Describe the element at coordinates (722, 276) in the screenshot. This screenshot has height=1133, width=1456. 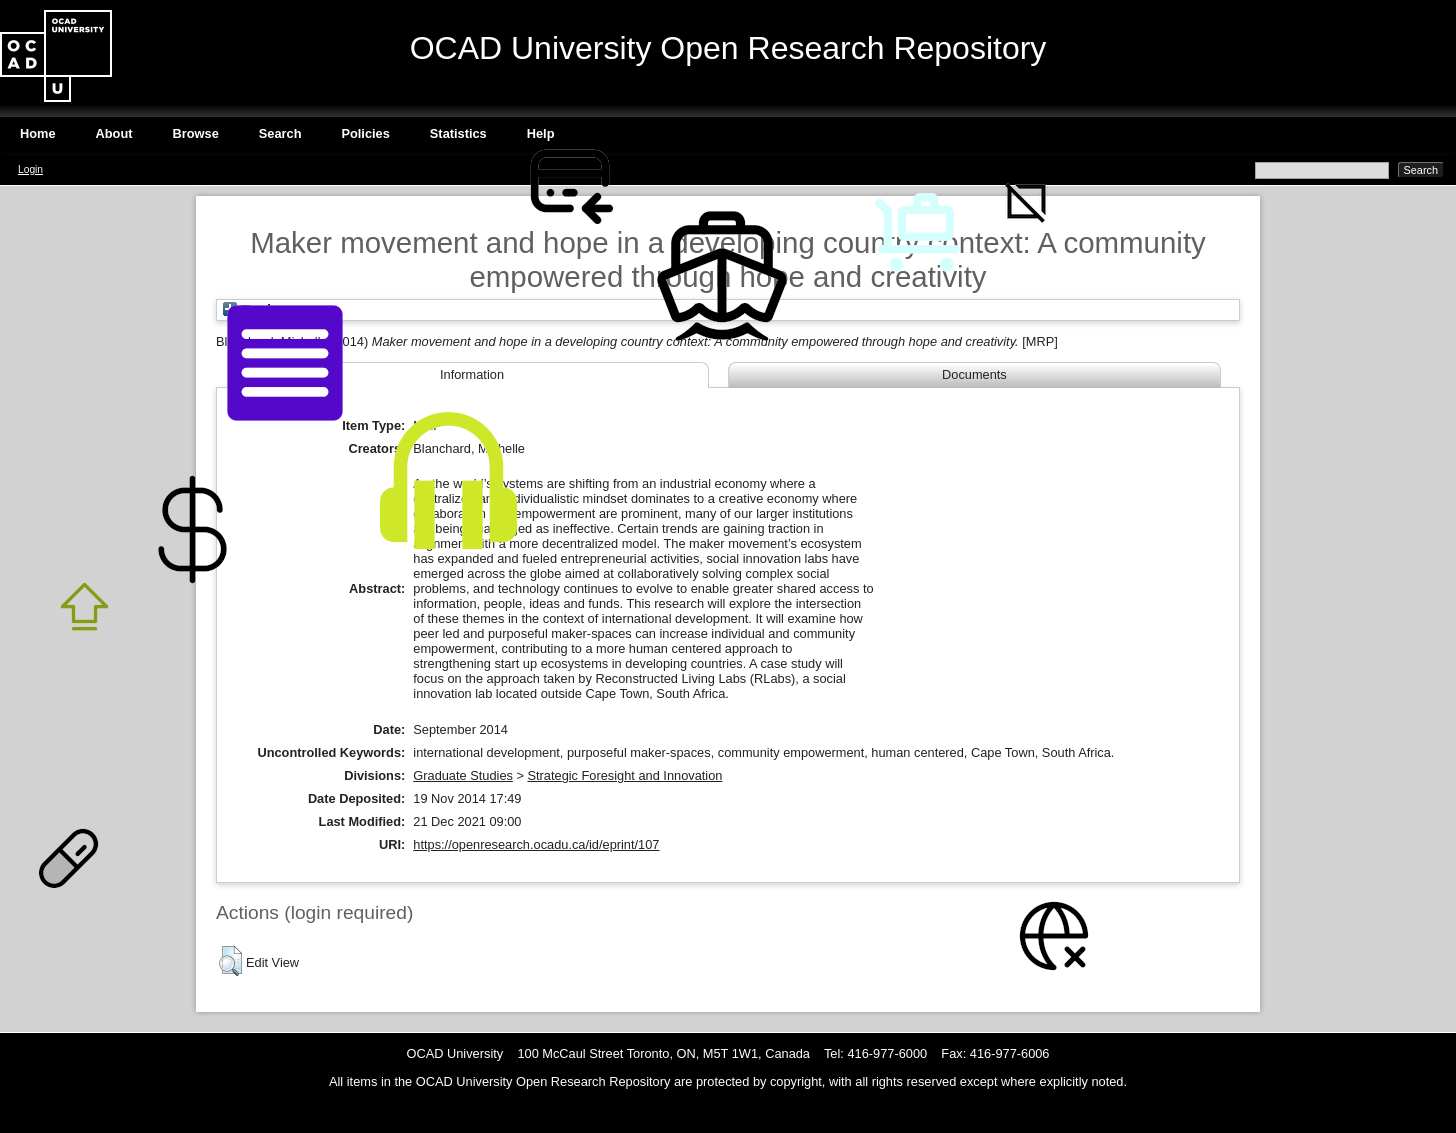
I see `access boat or ferry services` at that location.